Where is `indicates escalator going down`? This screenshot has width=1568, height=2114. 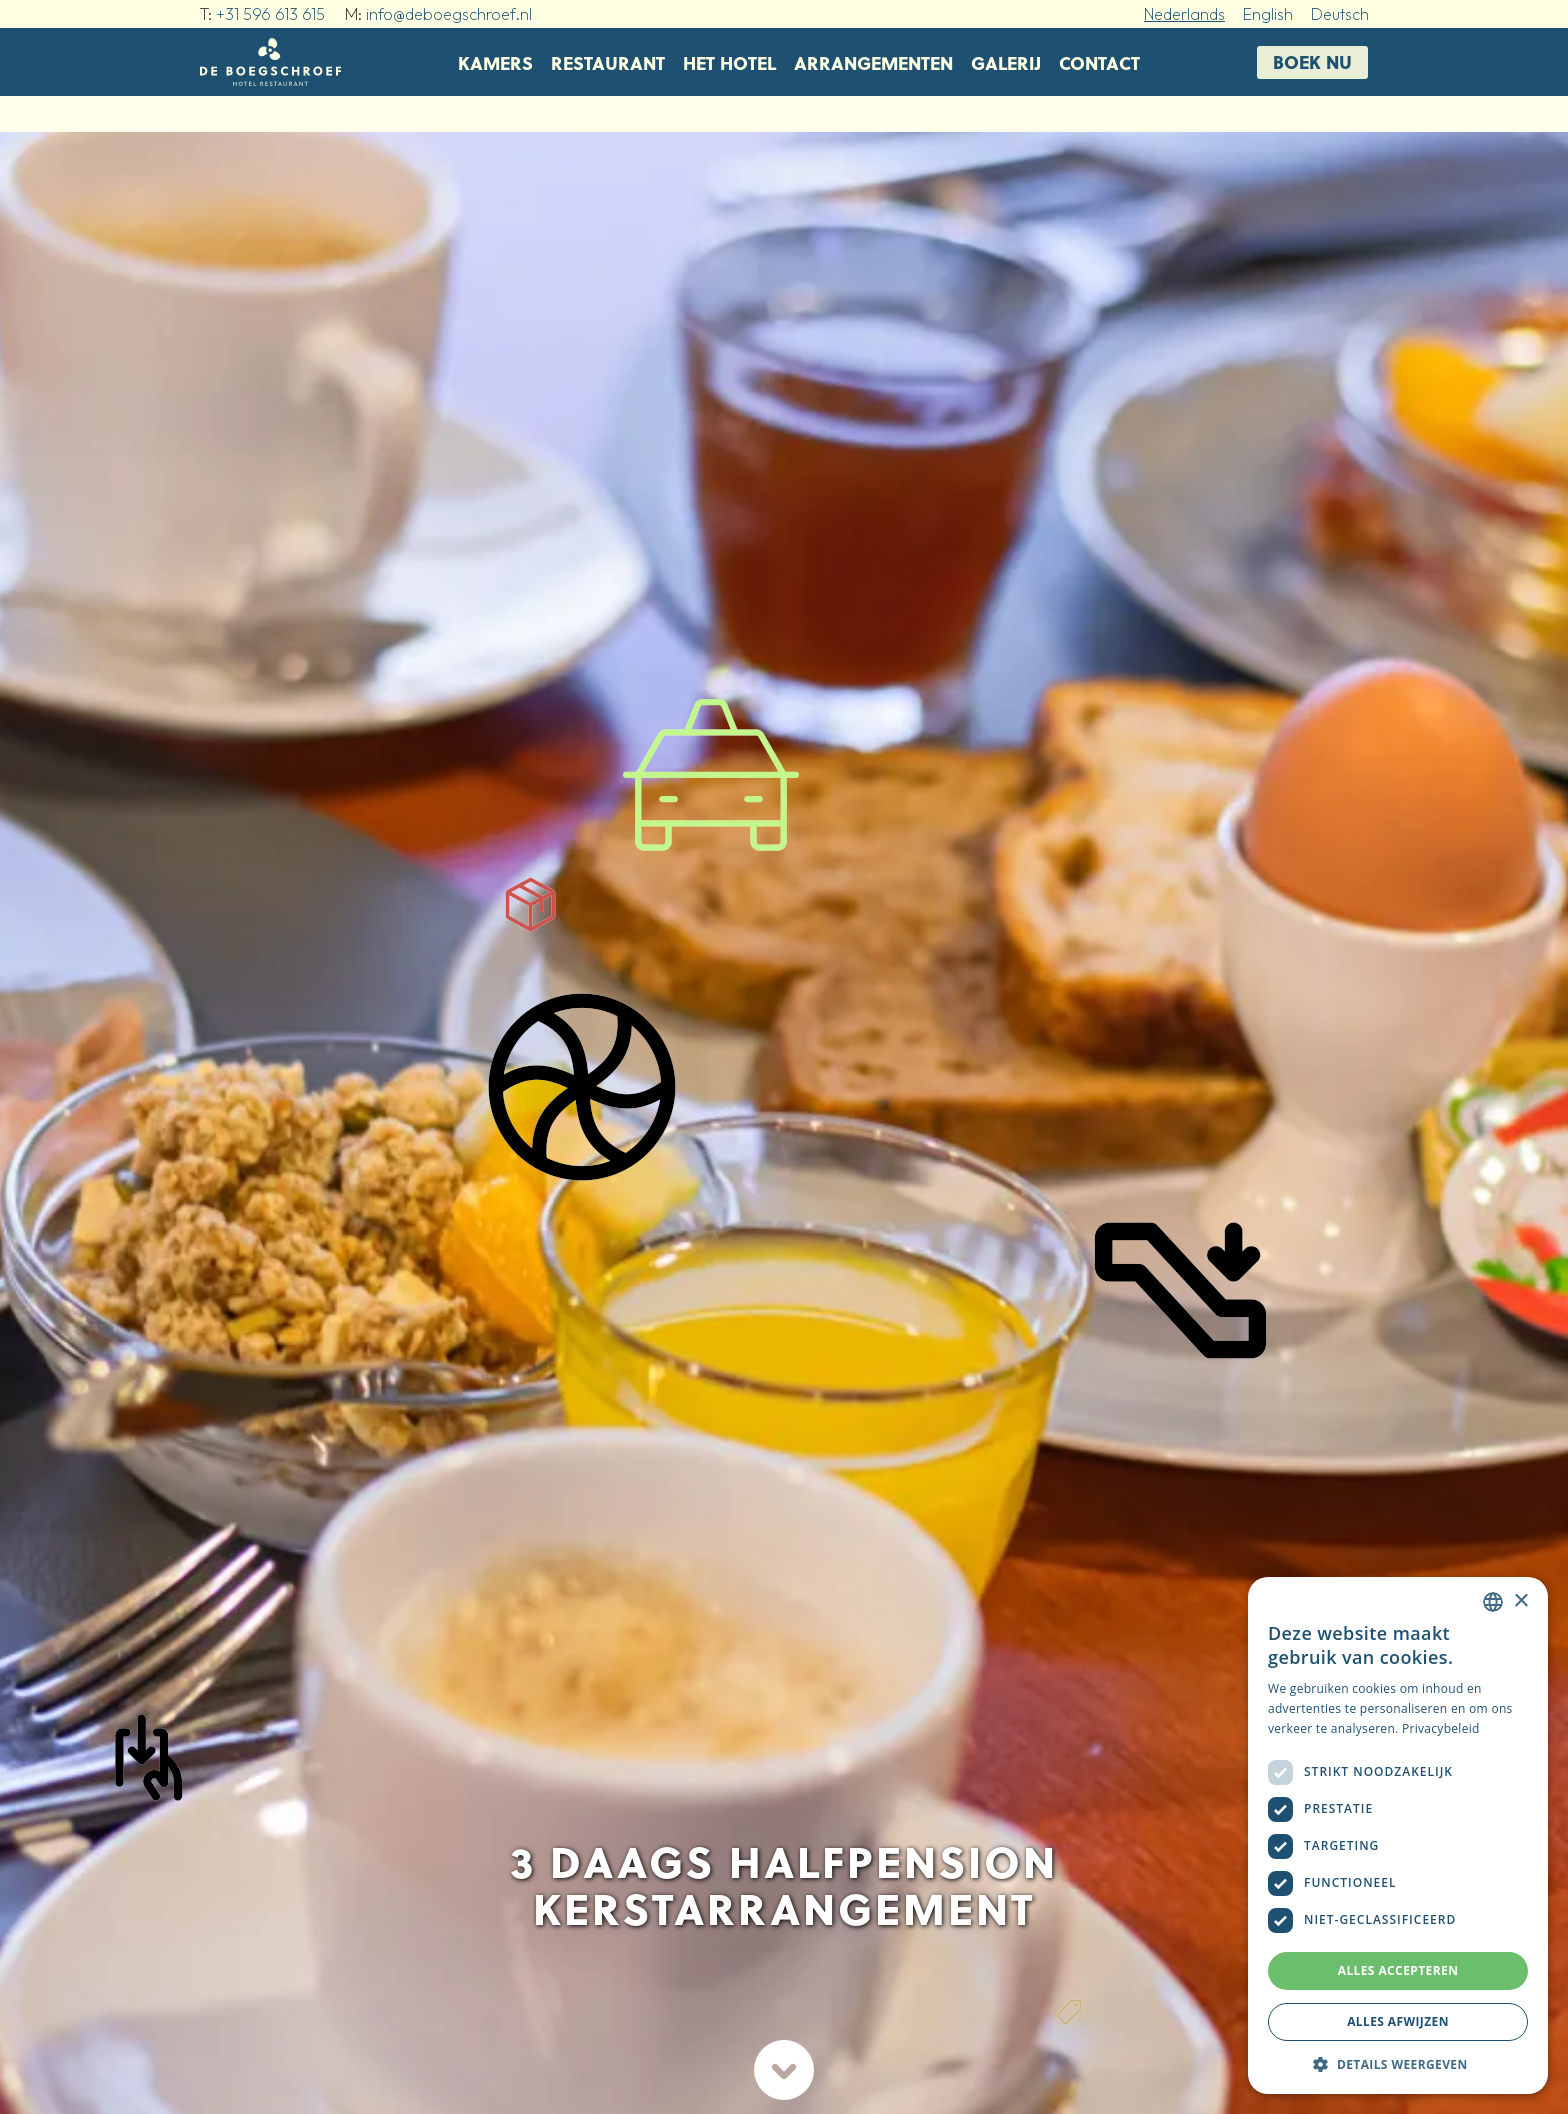
indicates escalator going down is located at coordinates (1180, 1290).